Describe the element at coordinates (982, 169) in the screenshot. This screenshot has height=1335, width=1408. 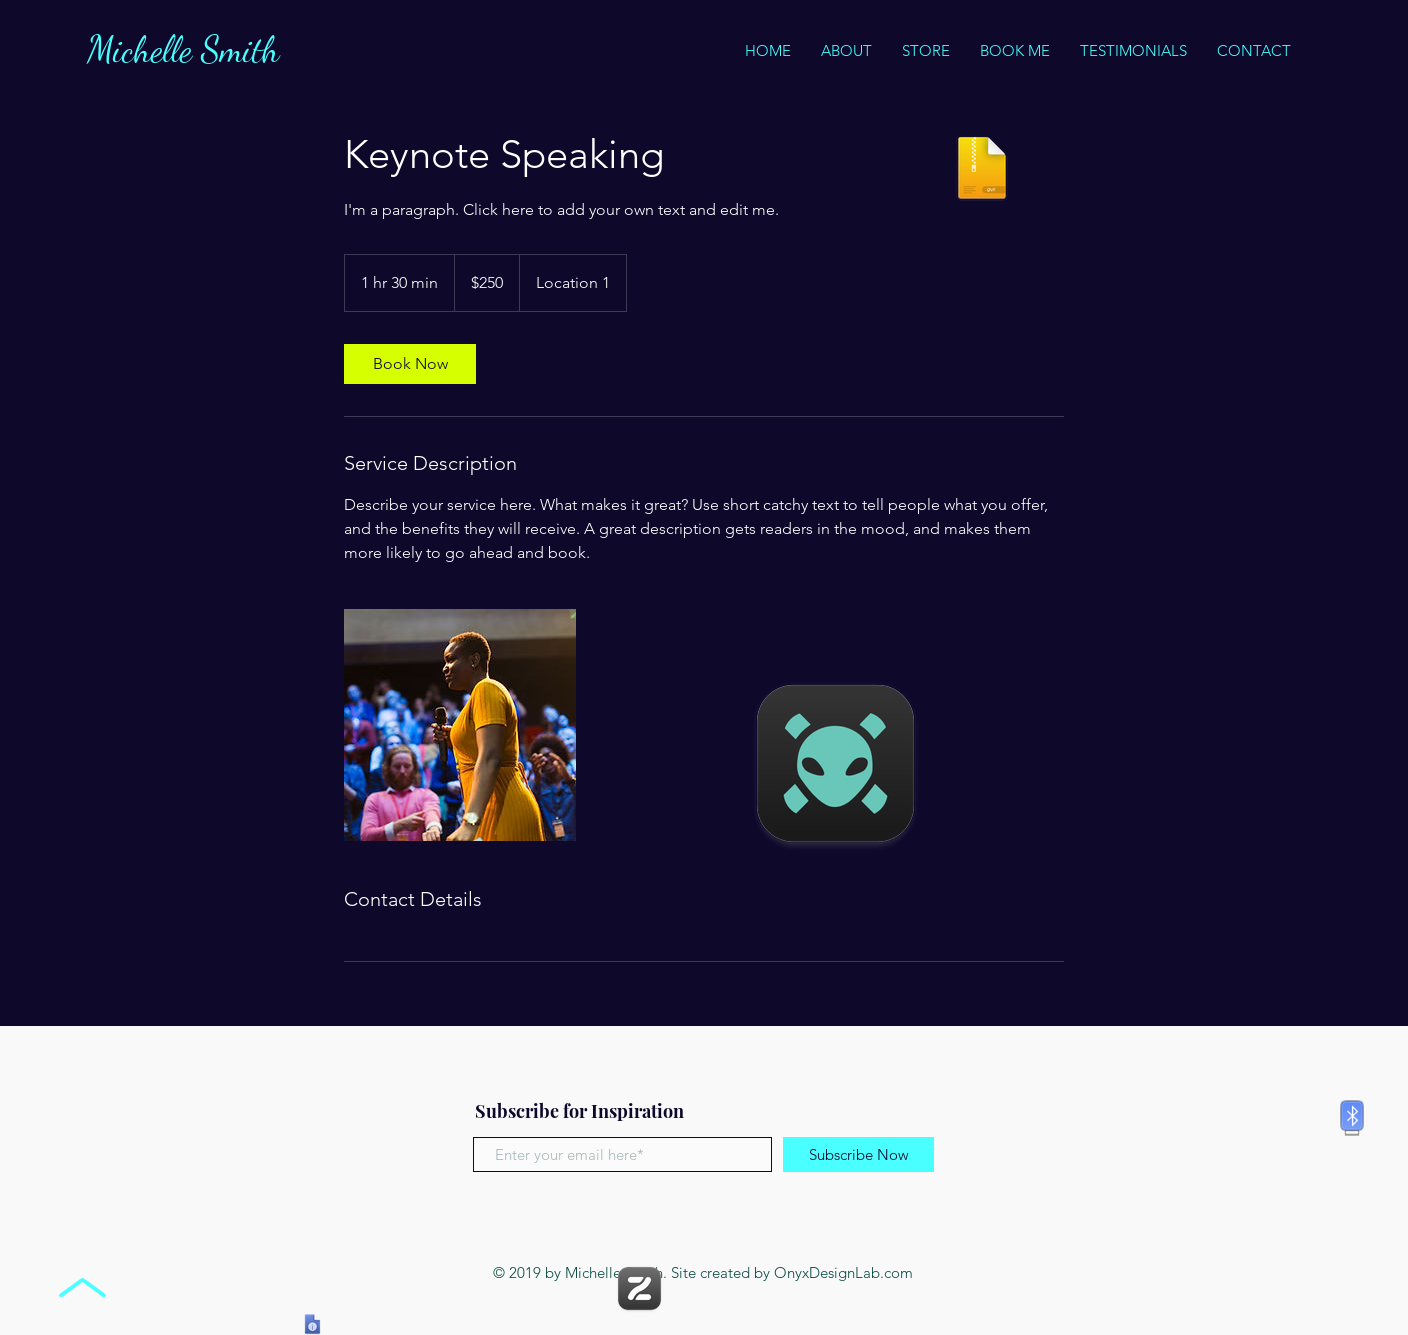
I see `open virtualization format file for virtual machine import/export` at that location.